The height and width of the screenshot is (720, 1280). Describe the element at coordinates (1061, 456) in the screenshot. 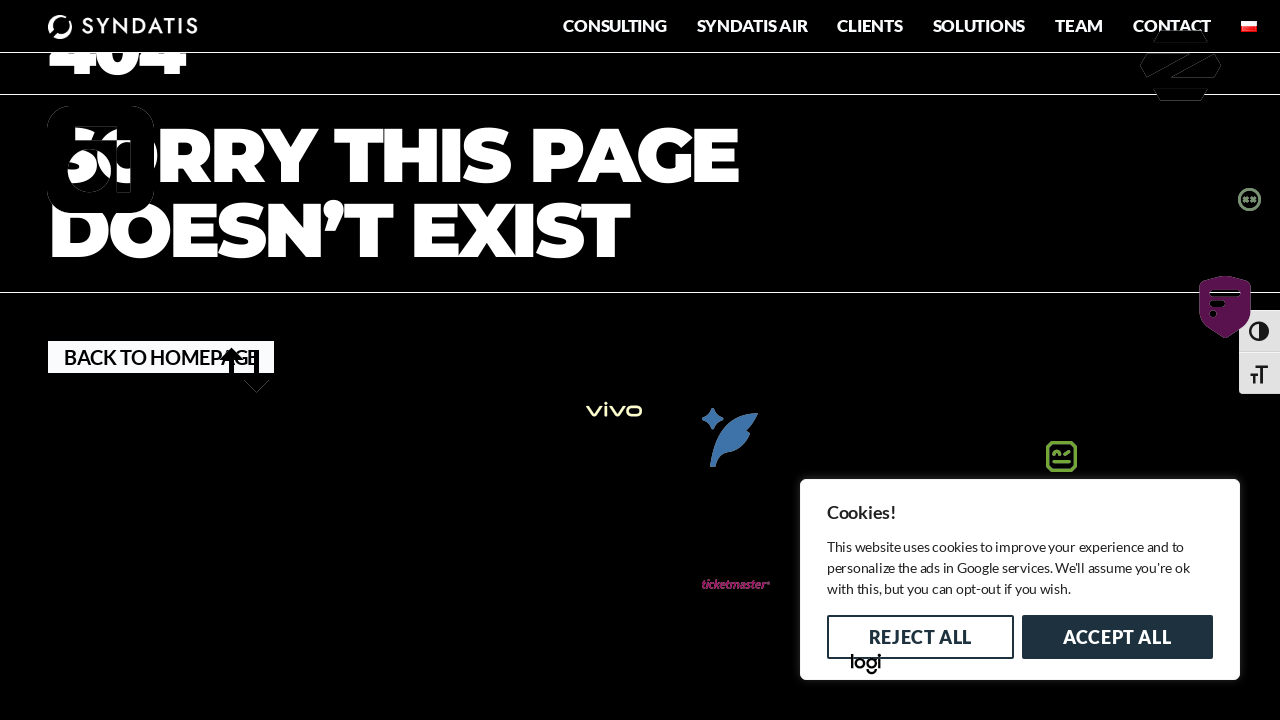

I see `robot framework logo` at that location.